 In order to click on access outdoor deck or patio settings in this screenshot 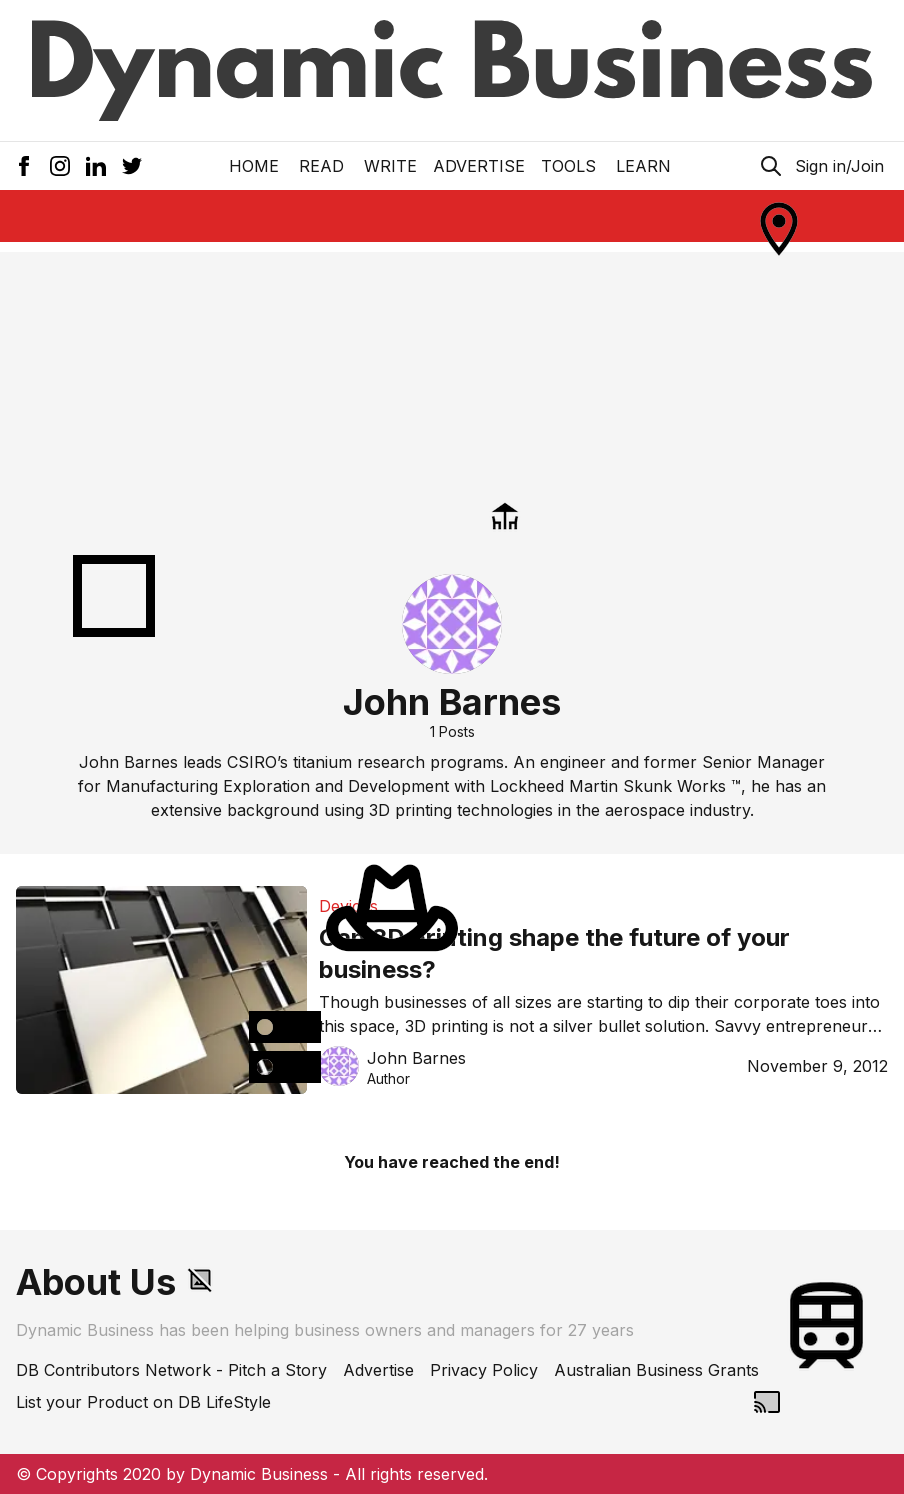, I will do `click(505, 516)`.